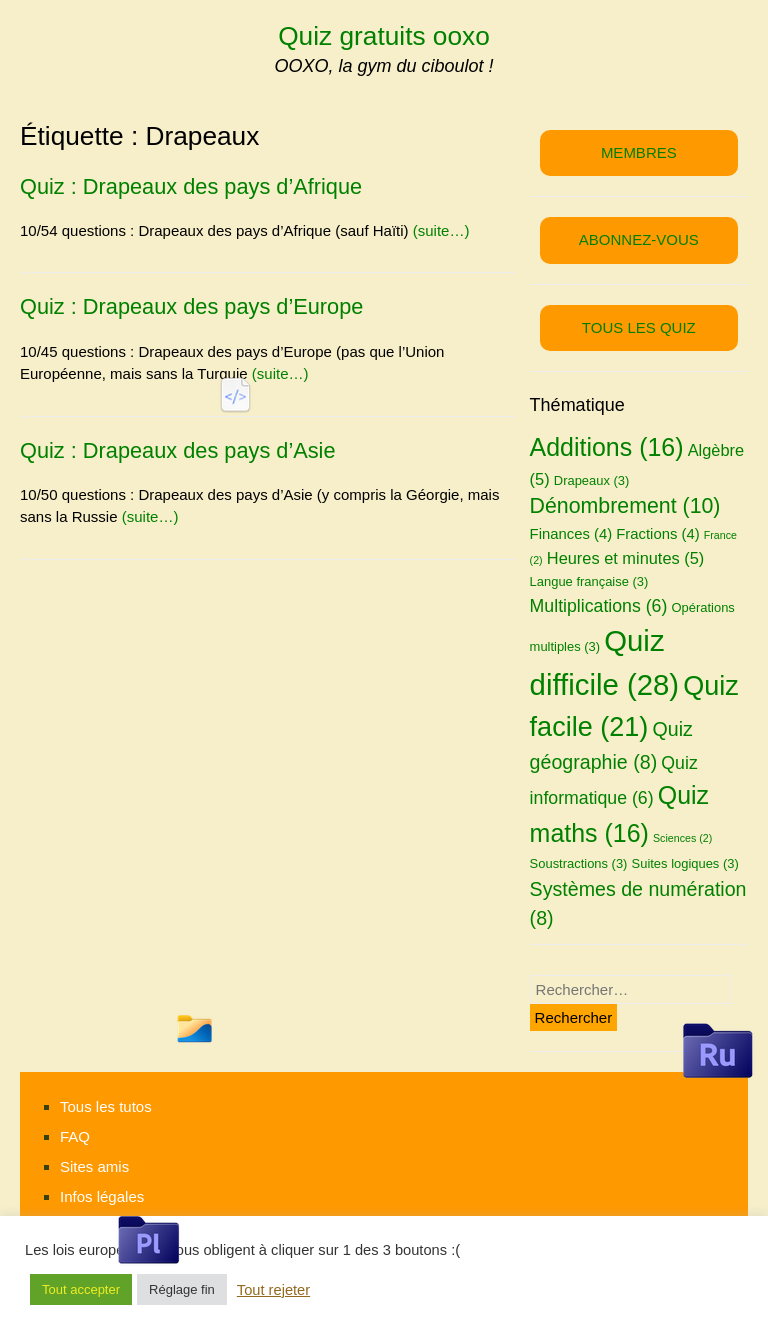 This screenshot has width=768, height=1335. What do you see at coordinates (194, 1029) in the screenshot?
I see `open your files folder` at bounding box center [194, 1029].